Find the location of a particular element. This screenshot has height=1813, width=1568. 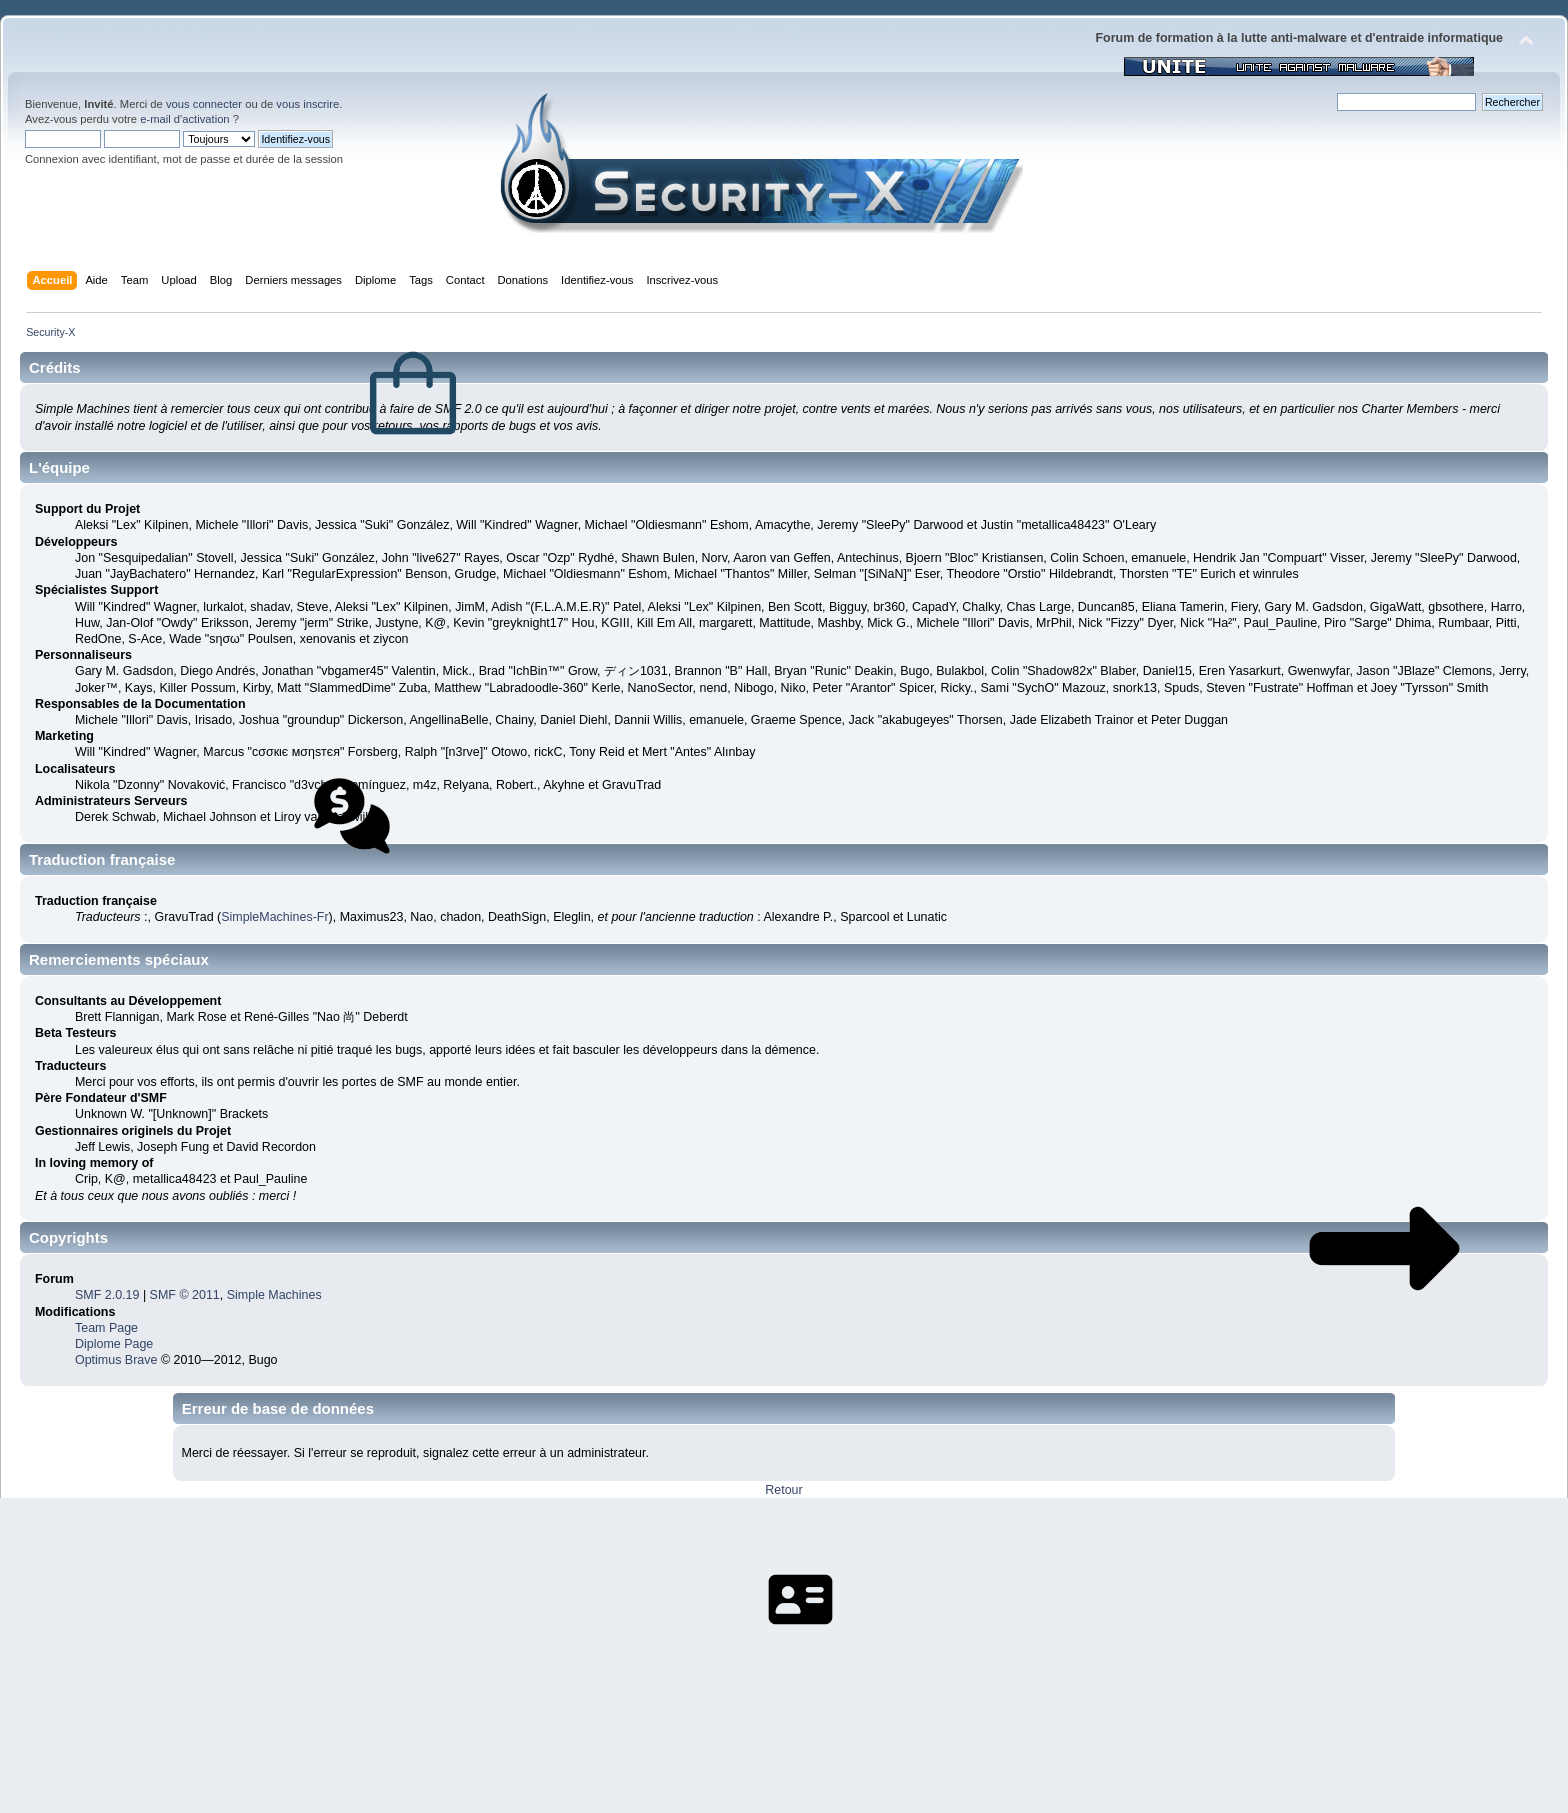

view financial discussions or payment messages is located at coordinates (352, 816).